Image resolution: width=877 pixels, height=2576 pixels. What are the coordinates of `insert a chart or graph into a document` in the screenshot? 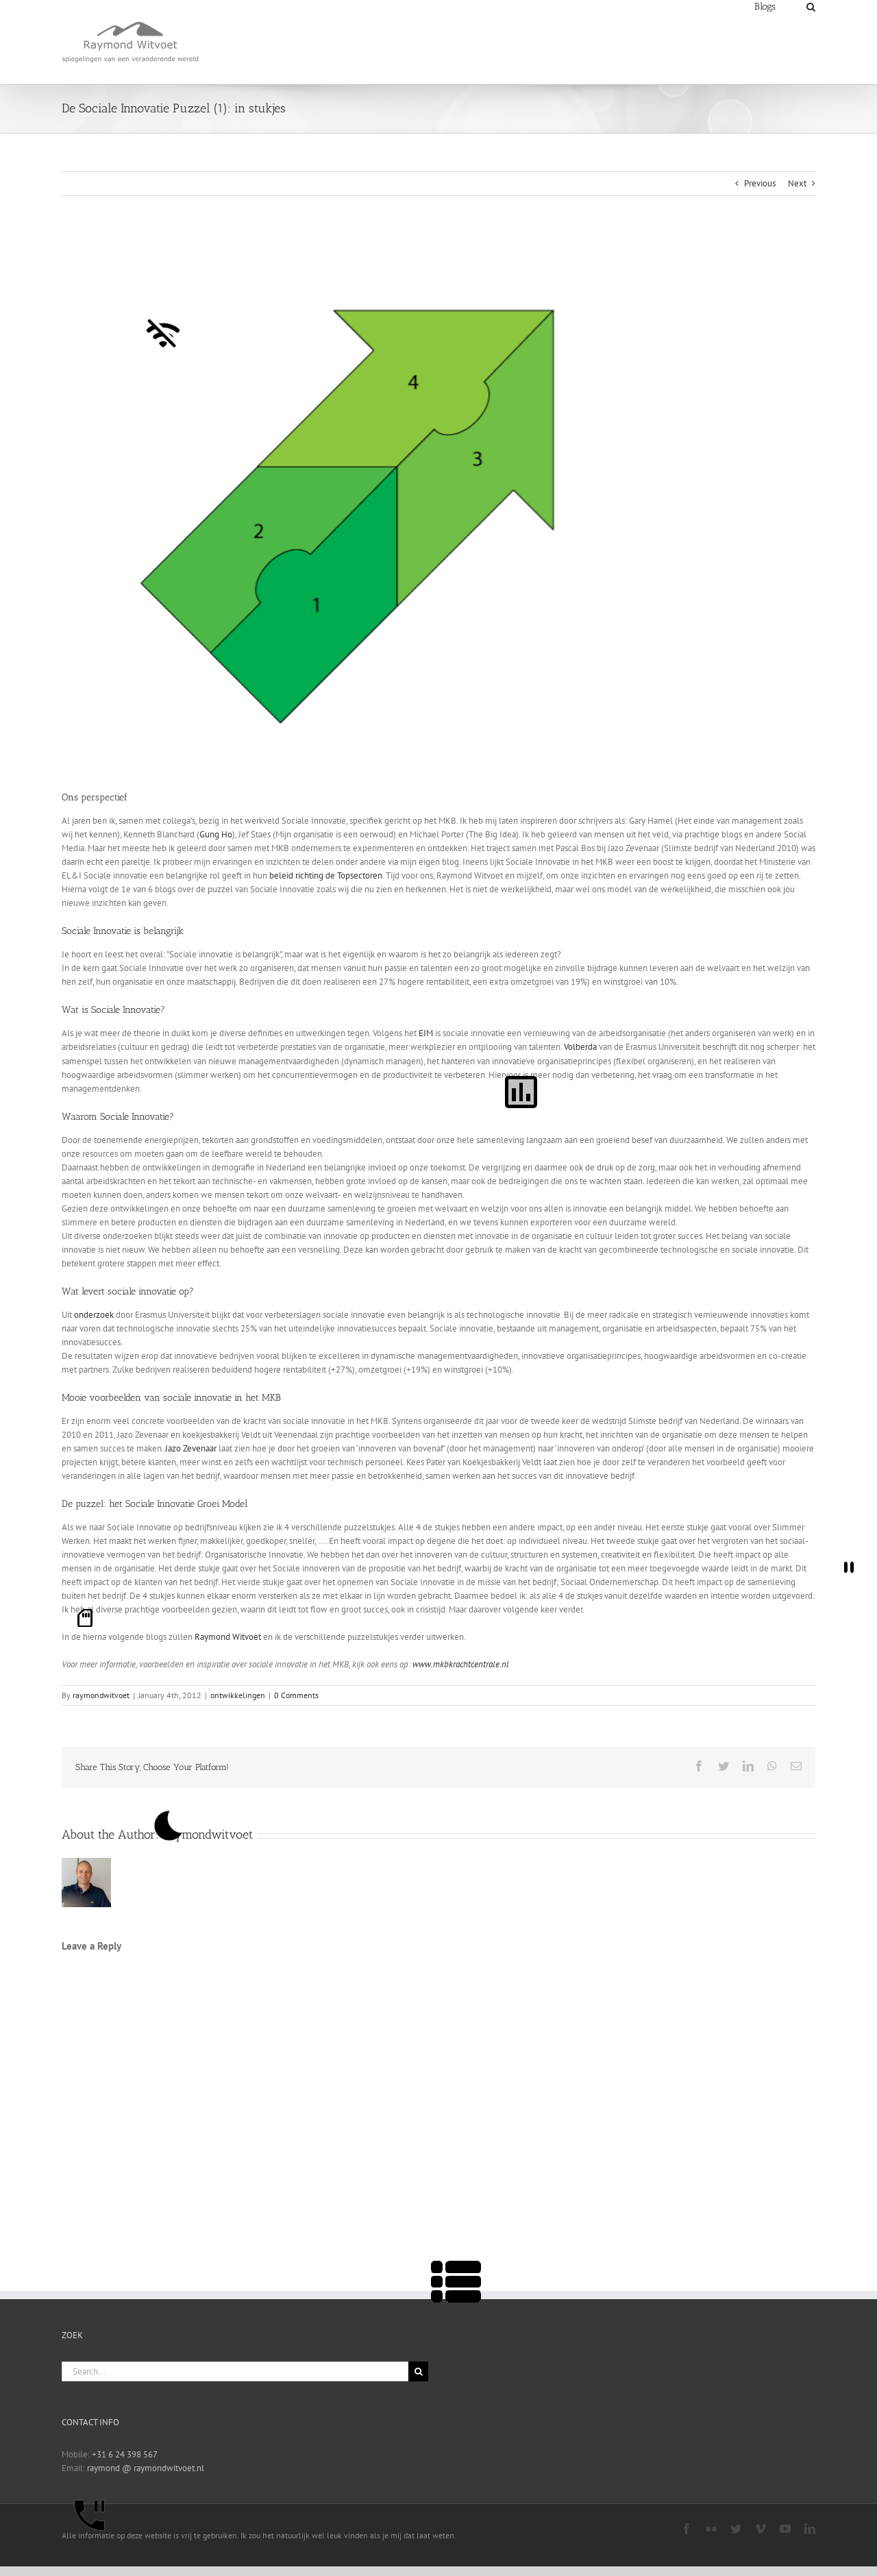 It's located at (521, 1092).